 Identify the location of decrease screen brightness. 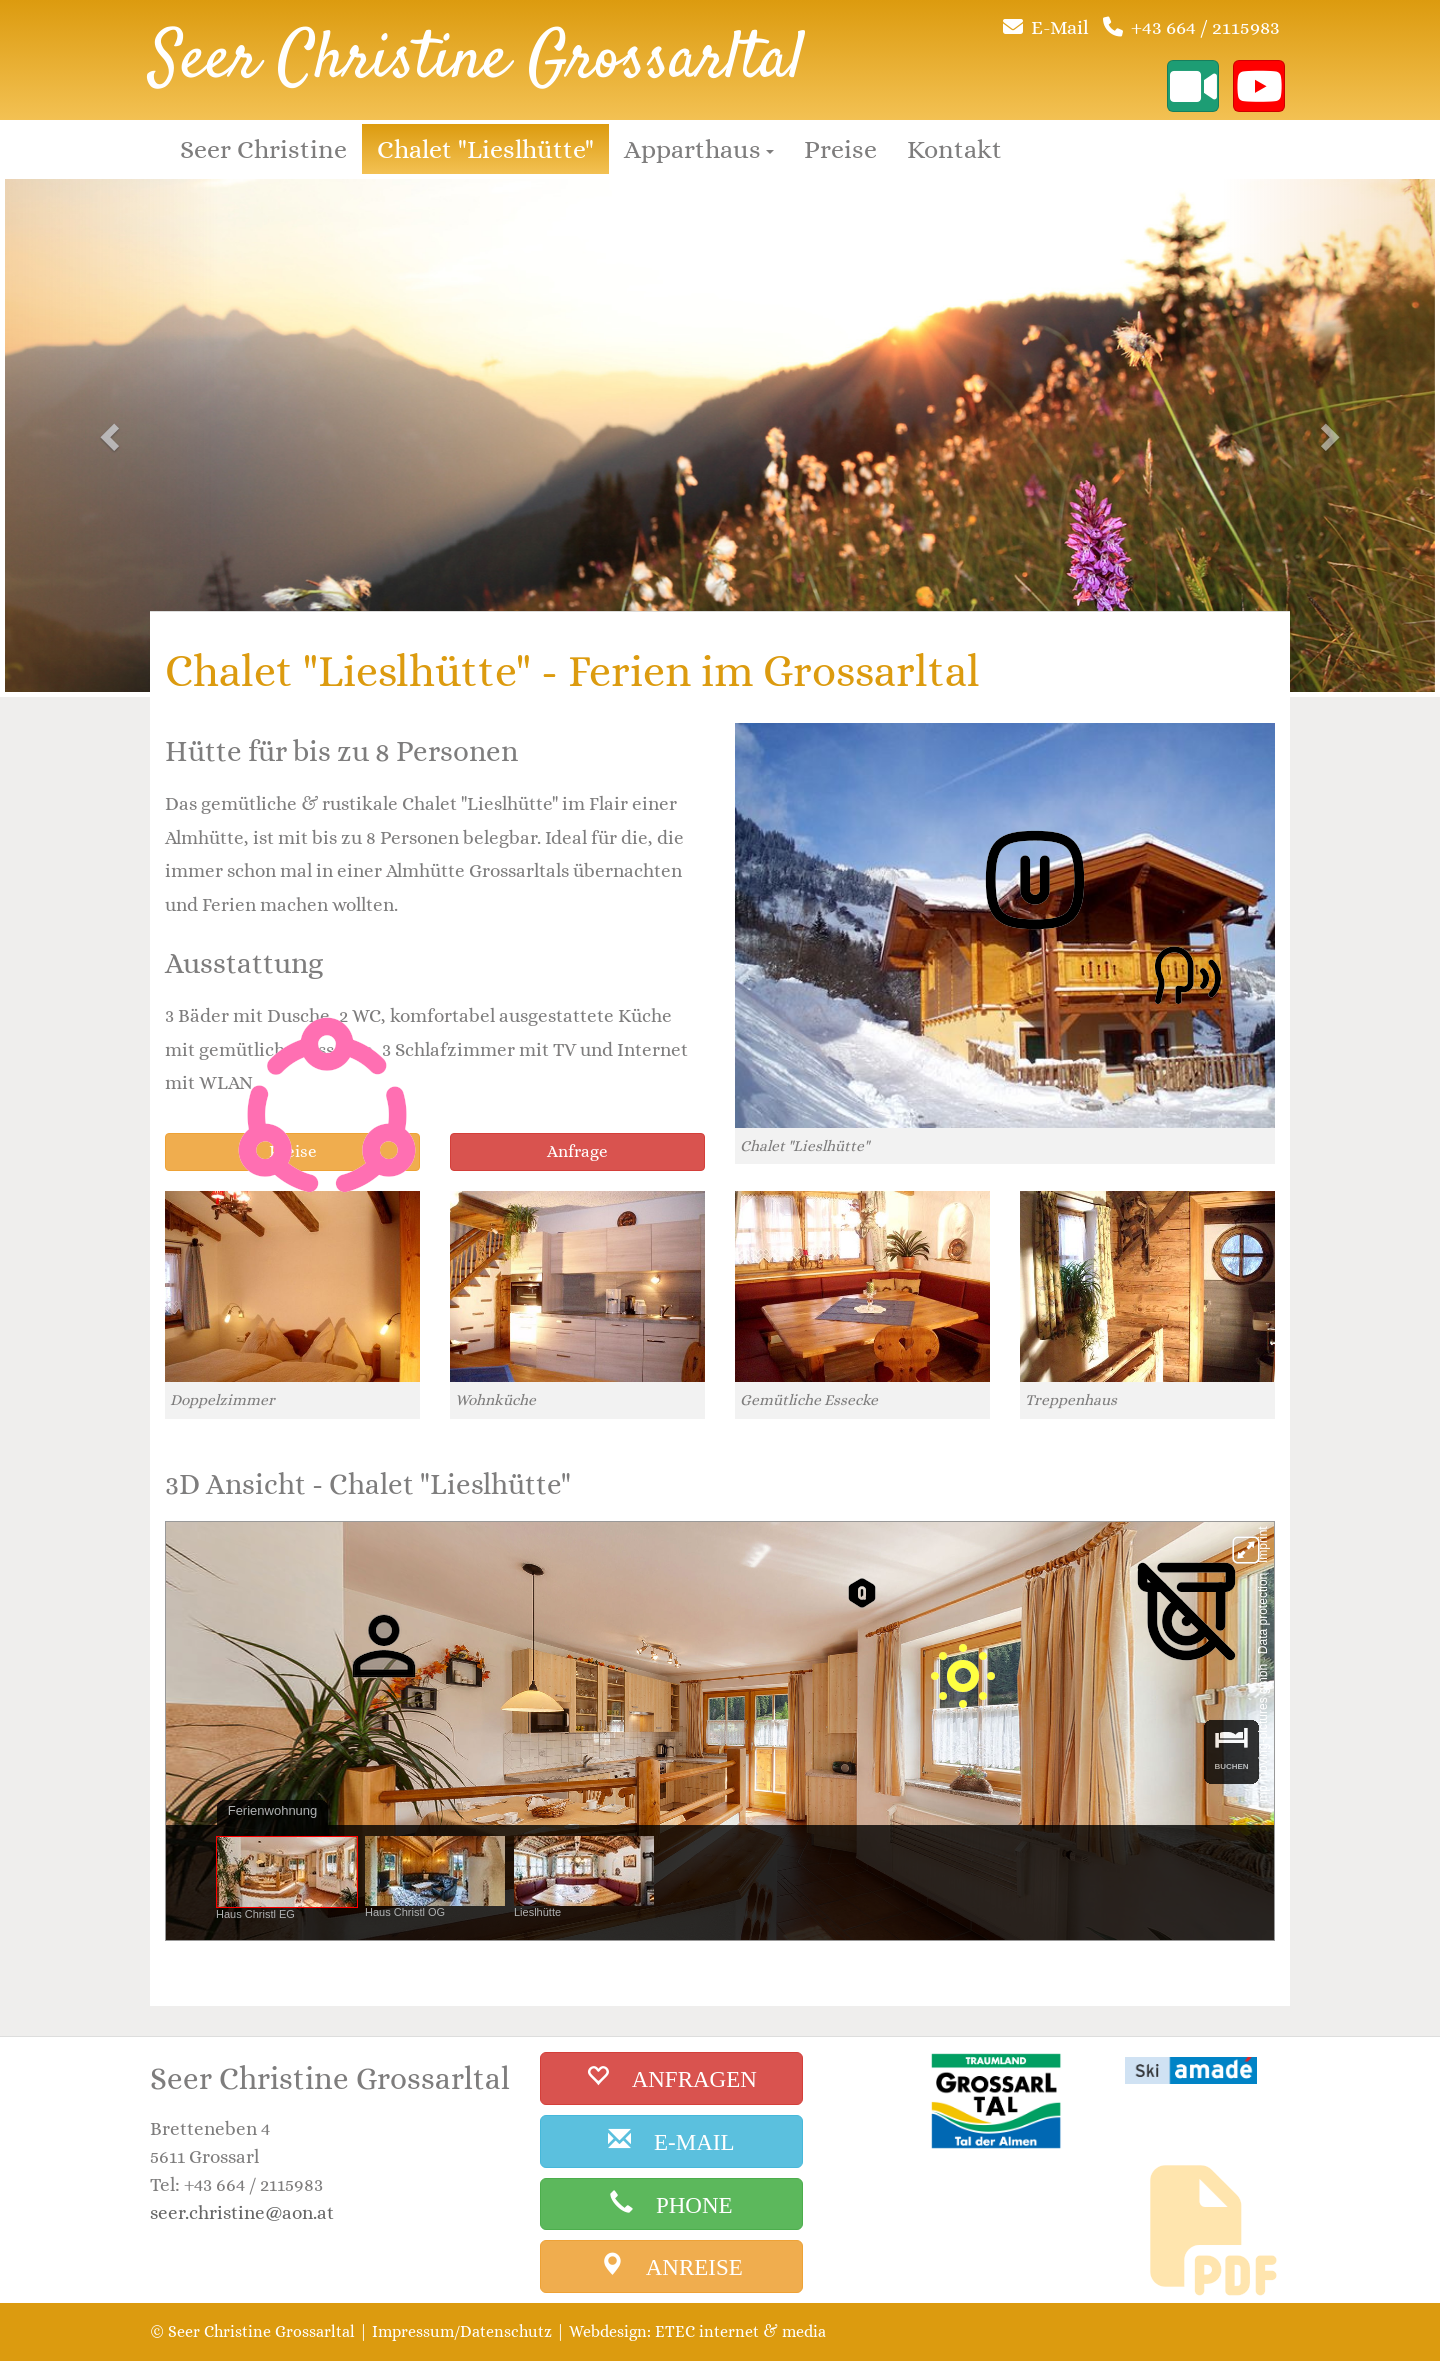
(963, 1676).